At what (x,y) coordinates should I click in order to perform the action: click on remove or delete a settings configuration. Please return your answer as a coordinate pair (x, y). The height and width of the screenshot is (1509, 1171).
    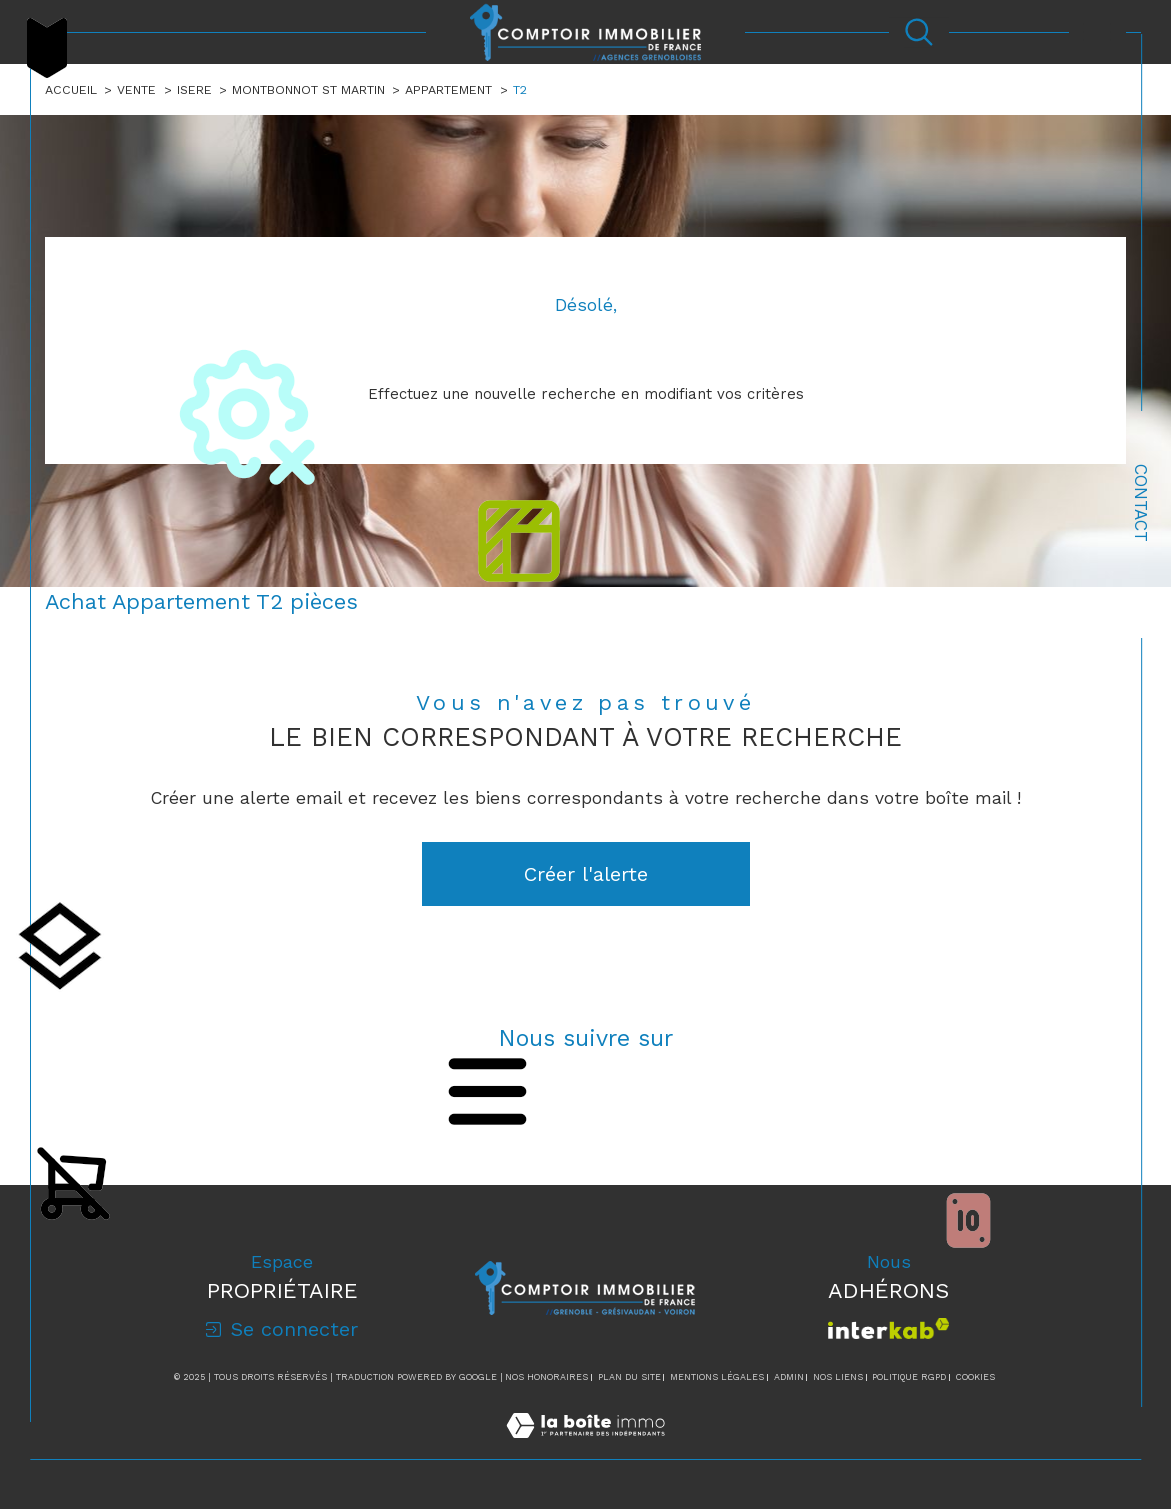
    Looking at the image, I should click on (244, 414).